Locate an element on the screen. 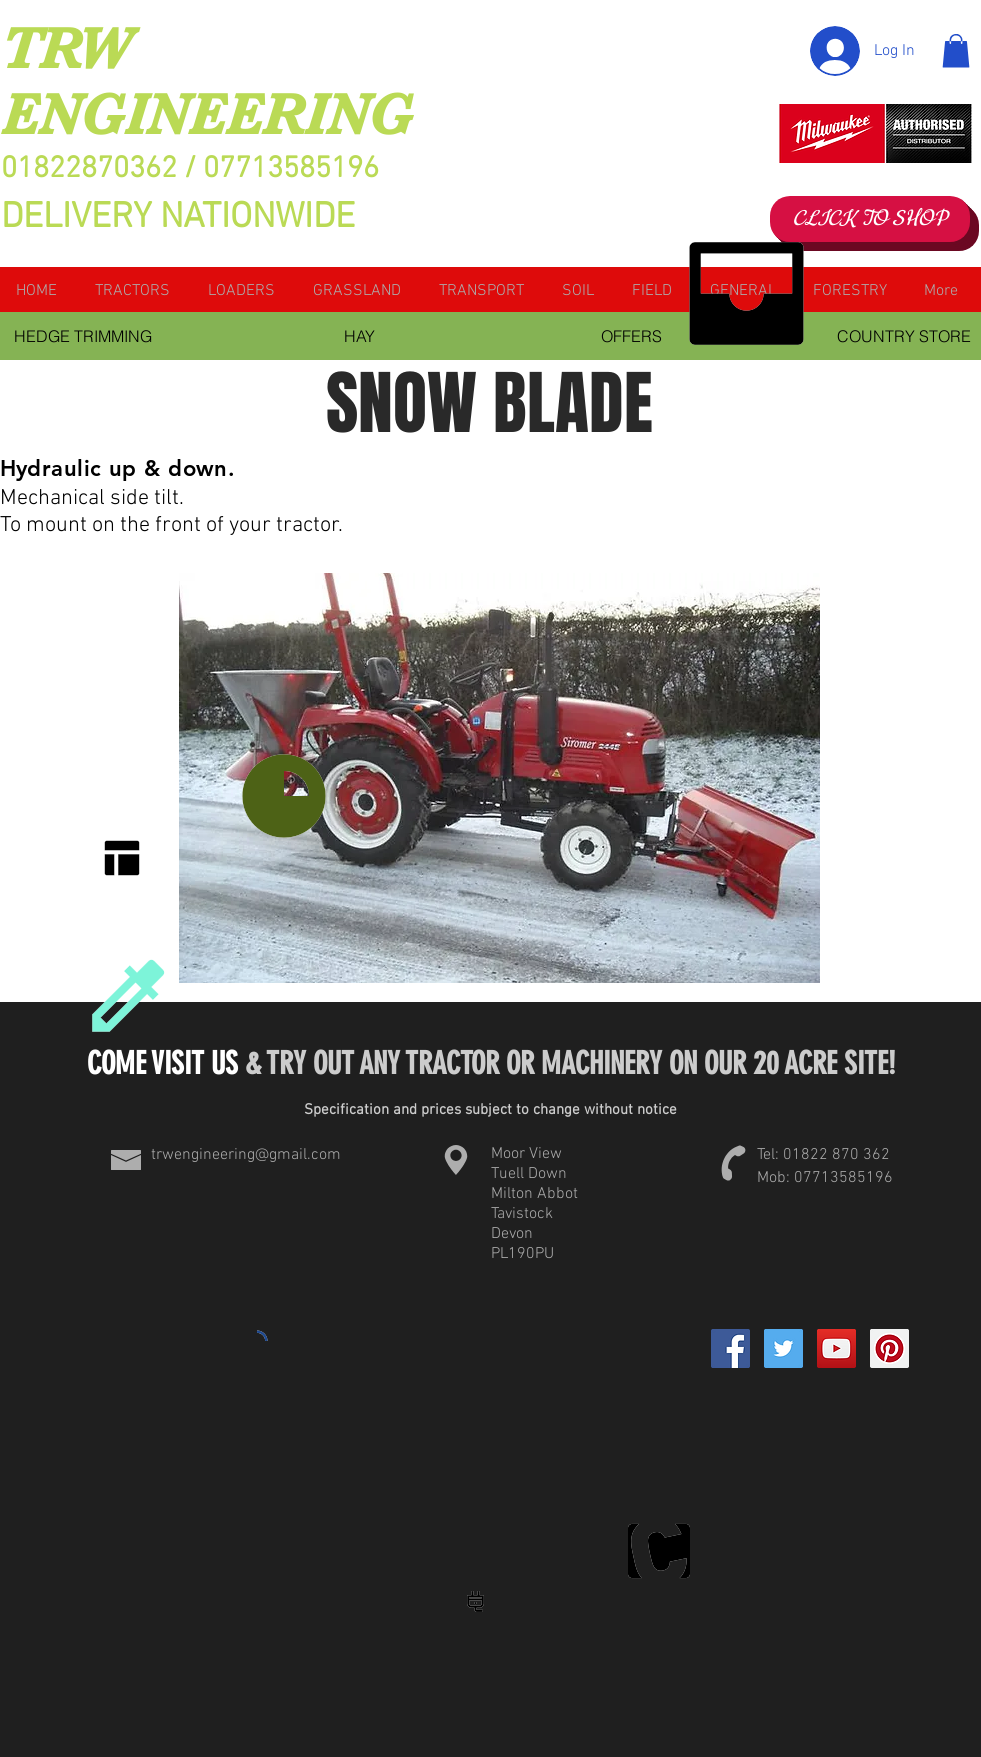 This screenshot has width=981, height=1757. switch to header and sidebar layout view is located at coordinates (122, 858).